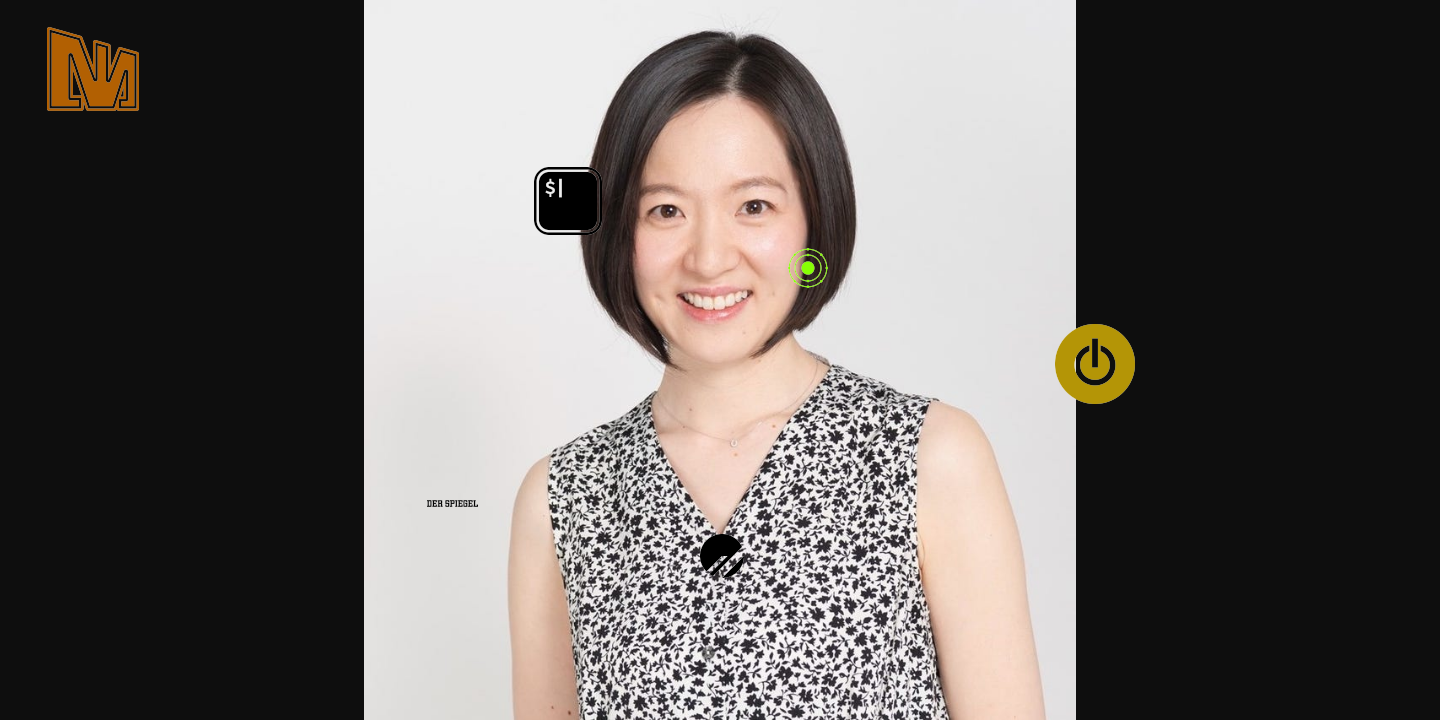 The height and width of the screenshot is (720, 1440). I want to click on visit Der Spiegel news website, so click(452, 503).